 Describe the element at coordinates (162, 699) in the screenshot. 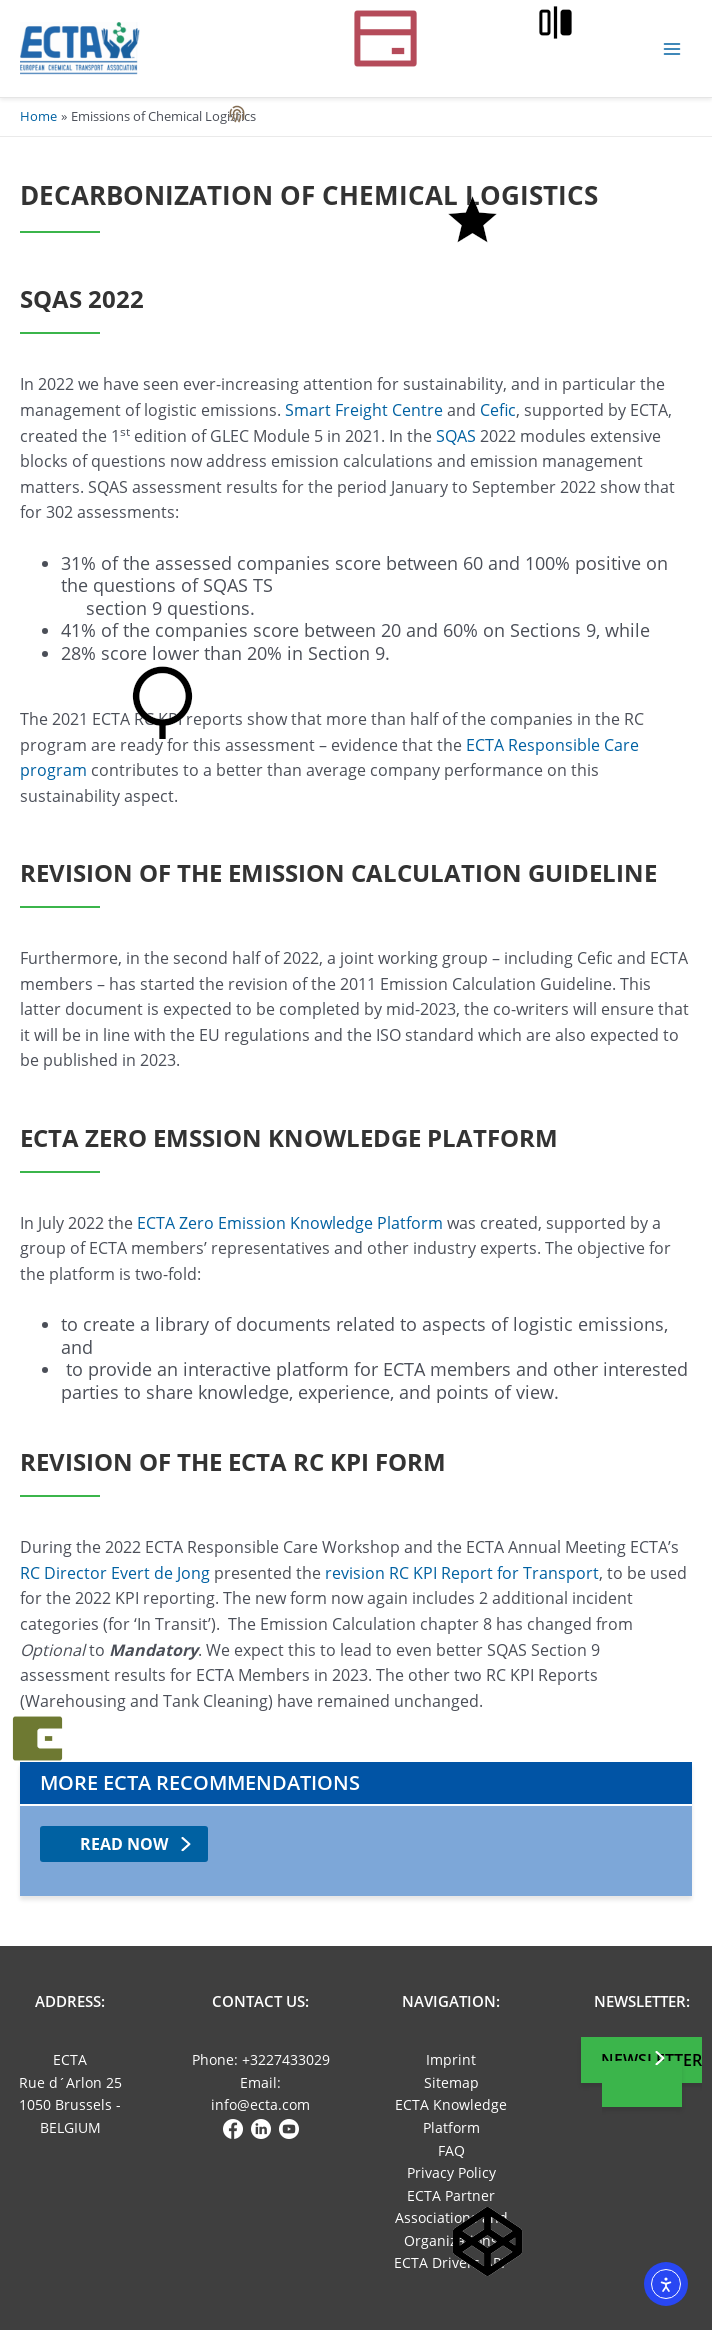

I see `mark a location on the map` at that location.